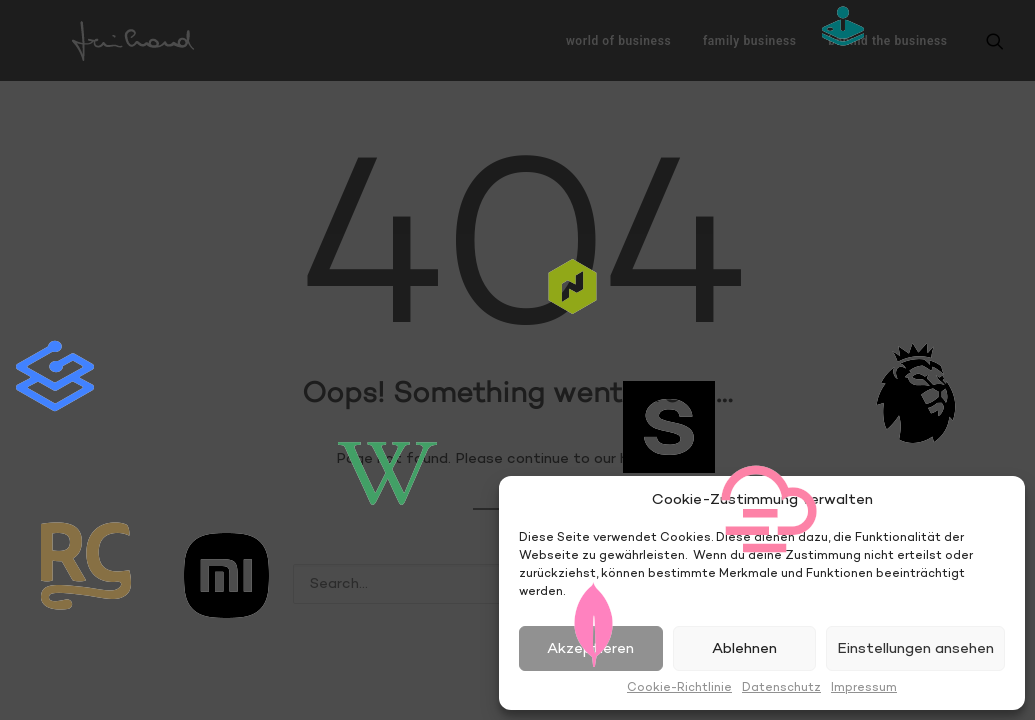  Describe the element at coordinates (916, 393) in the screenshot. I see `view Premier League content` at that location.